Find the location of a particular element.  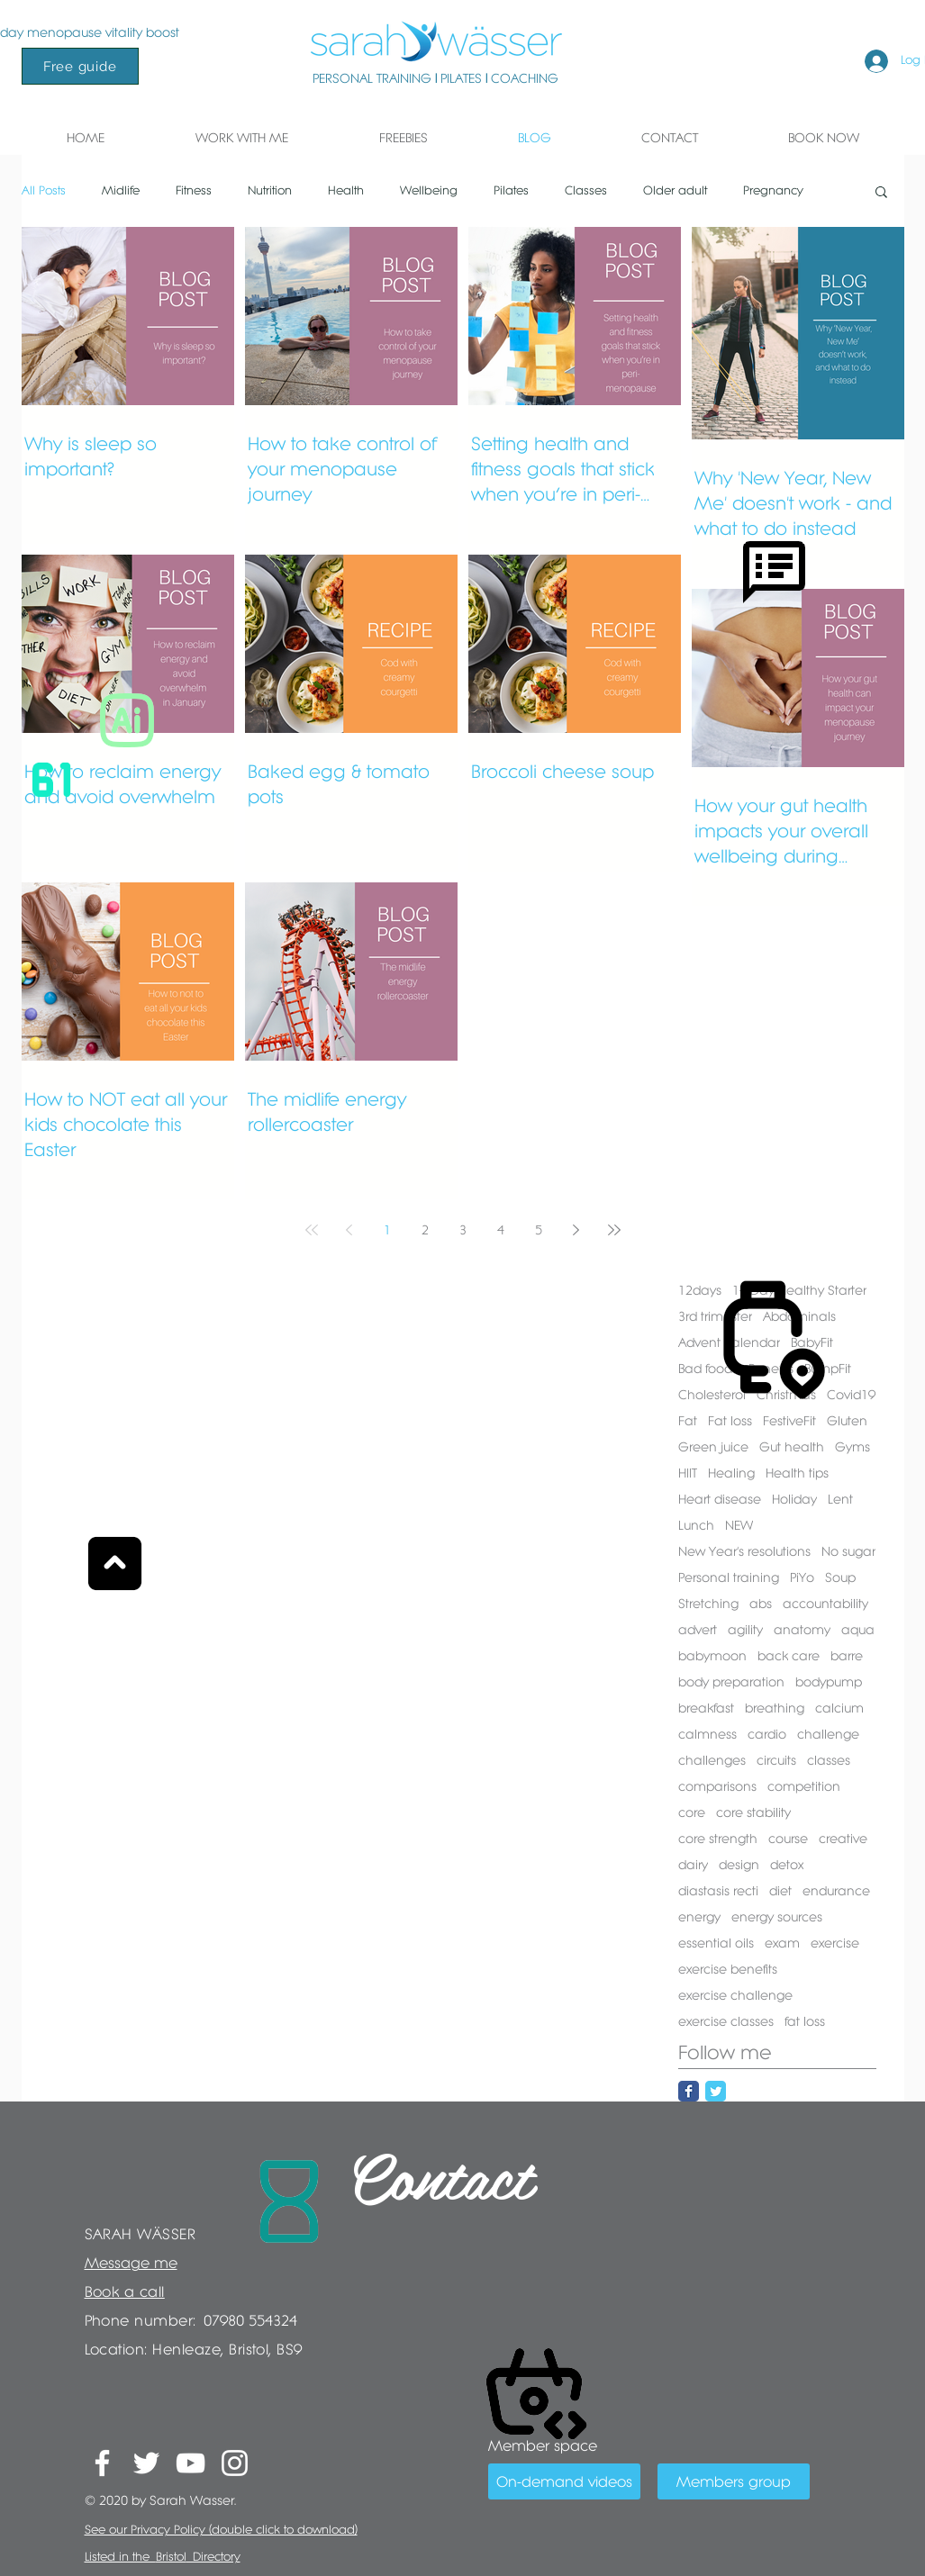

open Adobe Illustrator is located at coordinates (127, 720).